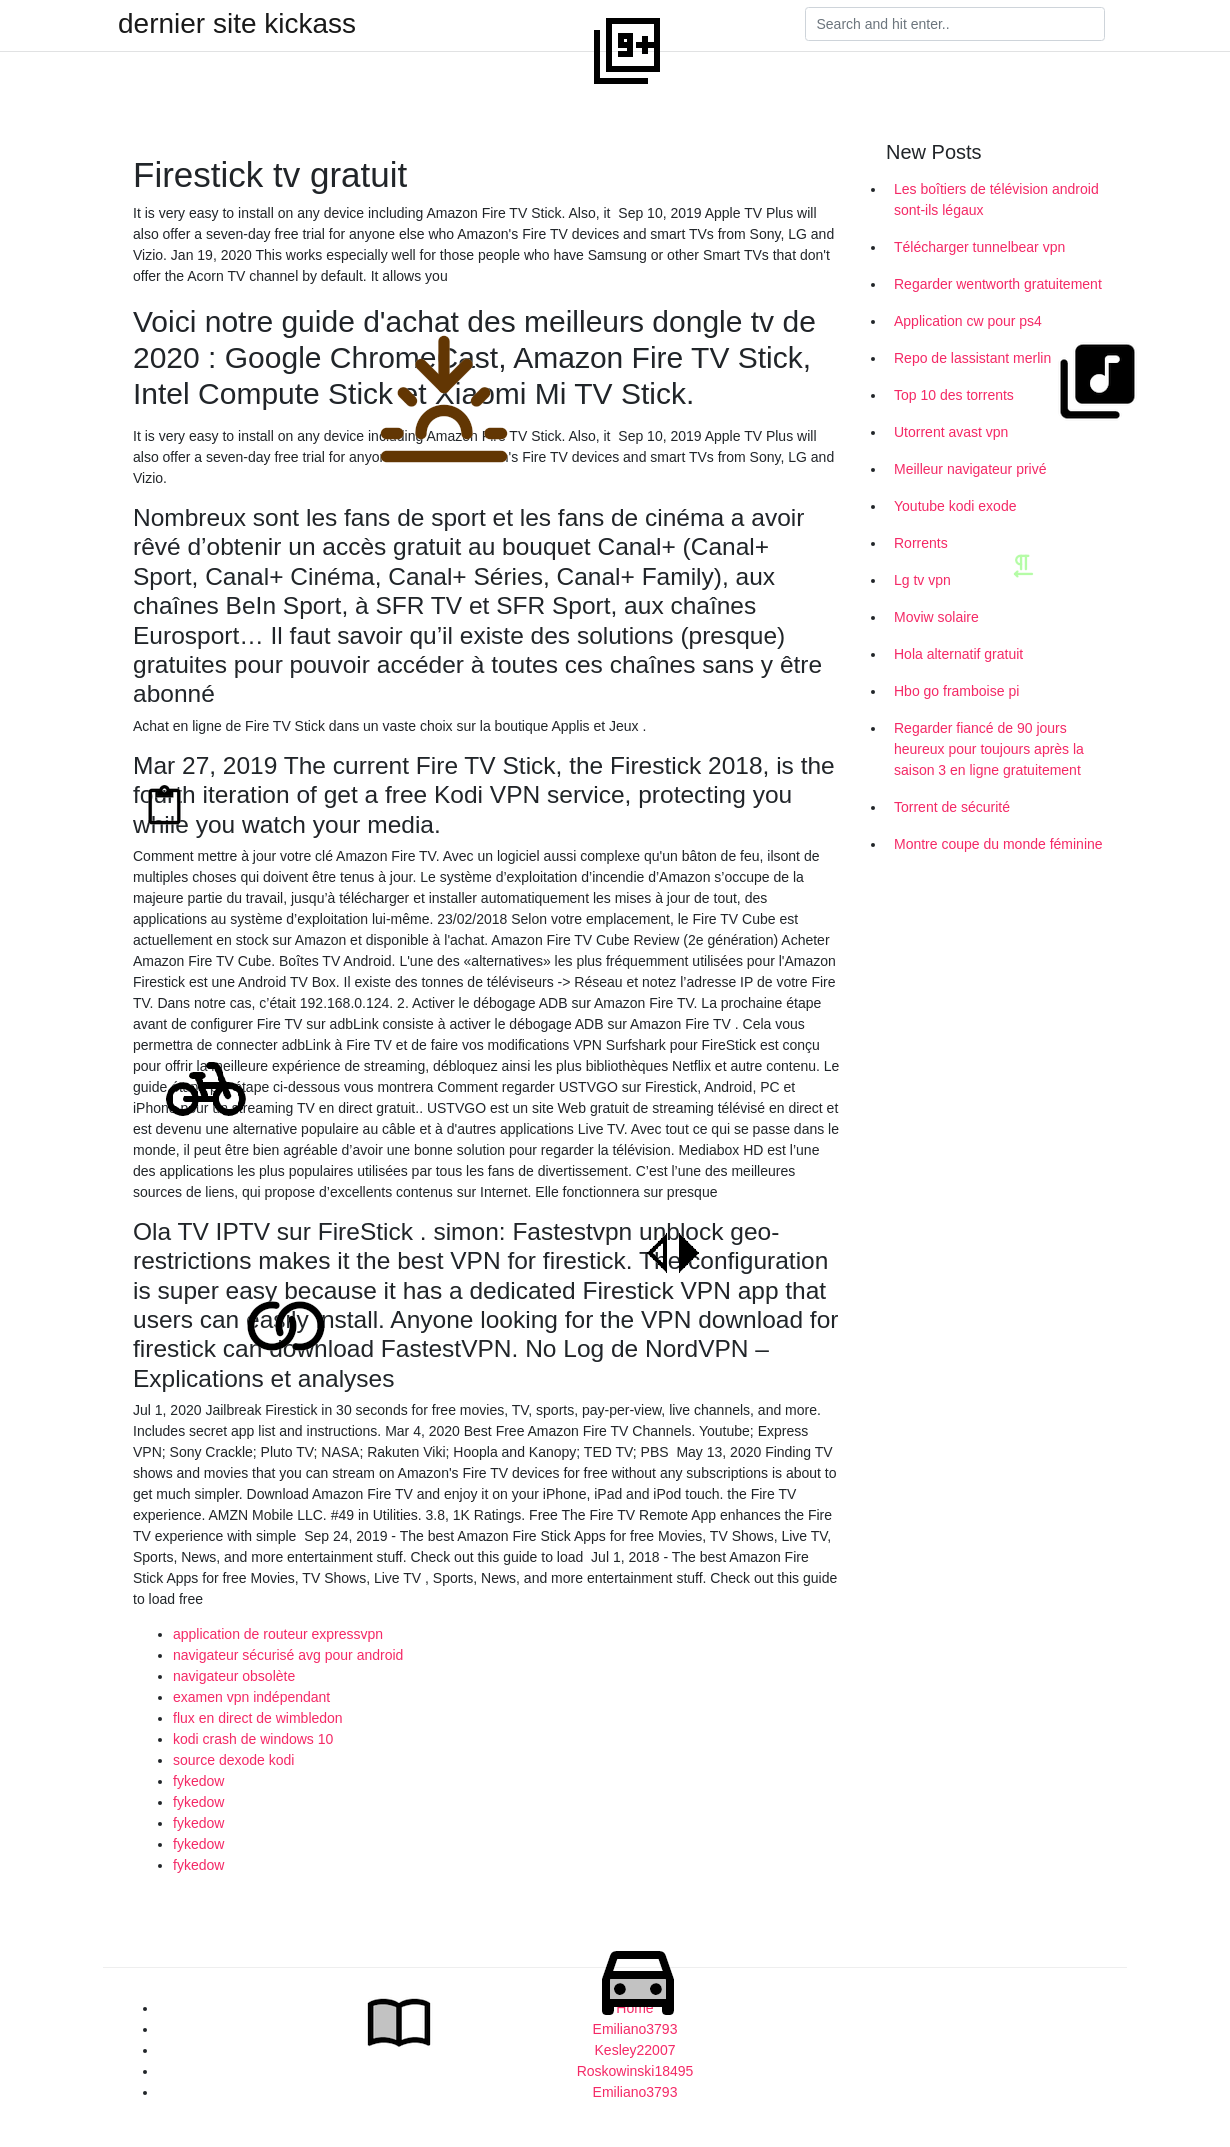  Describe the element at coordinates (638, 1983) in the screenshot. I see `time to leave reminder for your commute` at that location.